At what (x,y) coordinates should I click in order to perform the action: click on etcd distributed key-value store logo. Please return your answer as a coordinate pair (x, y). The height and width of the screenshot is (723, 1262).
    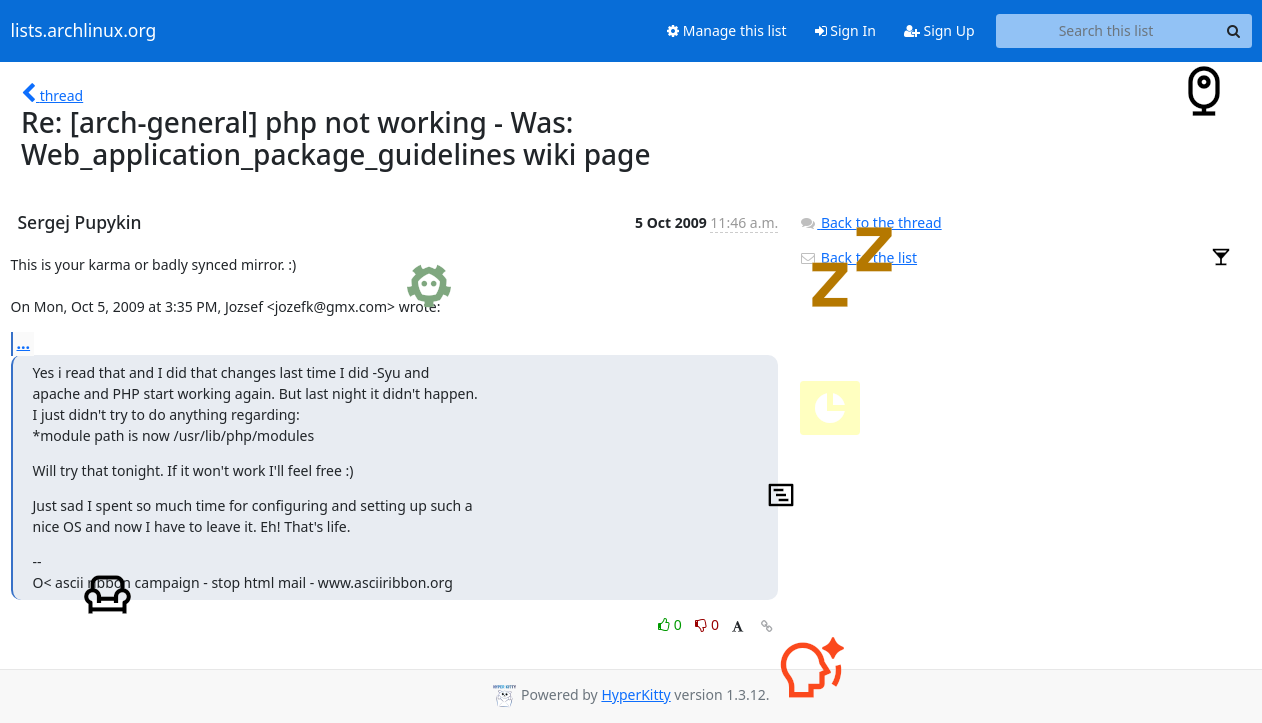
    Looking at the image, I should click on (429, 286).